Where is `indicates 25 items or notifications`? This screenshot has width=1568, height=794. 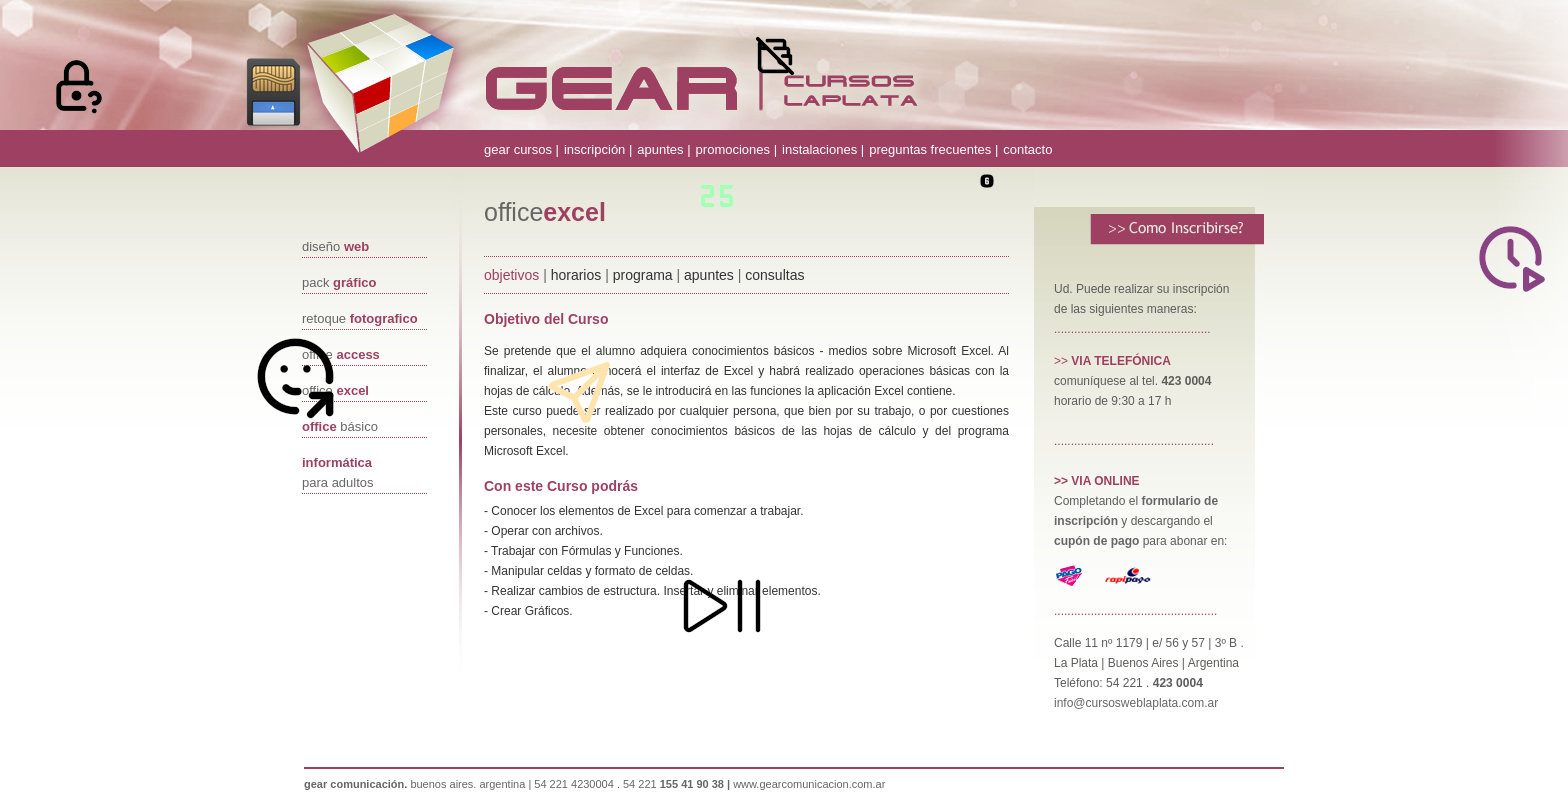
indicates 25 items or notifications is located at coordinates (717, 196).